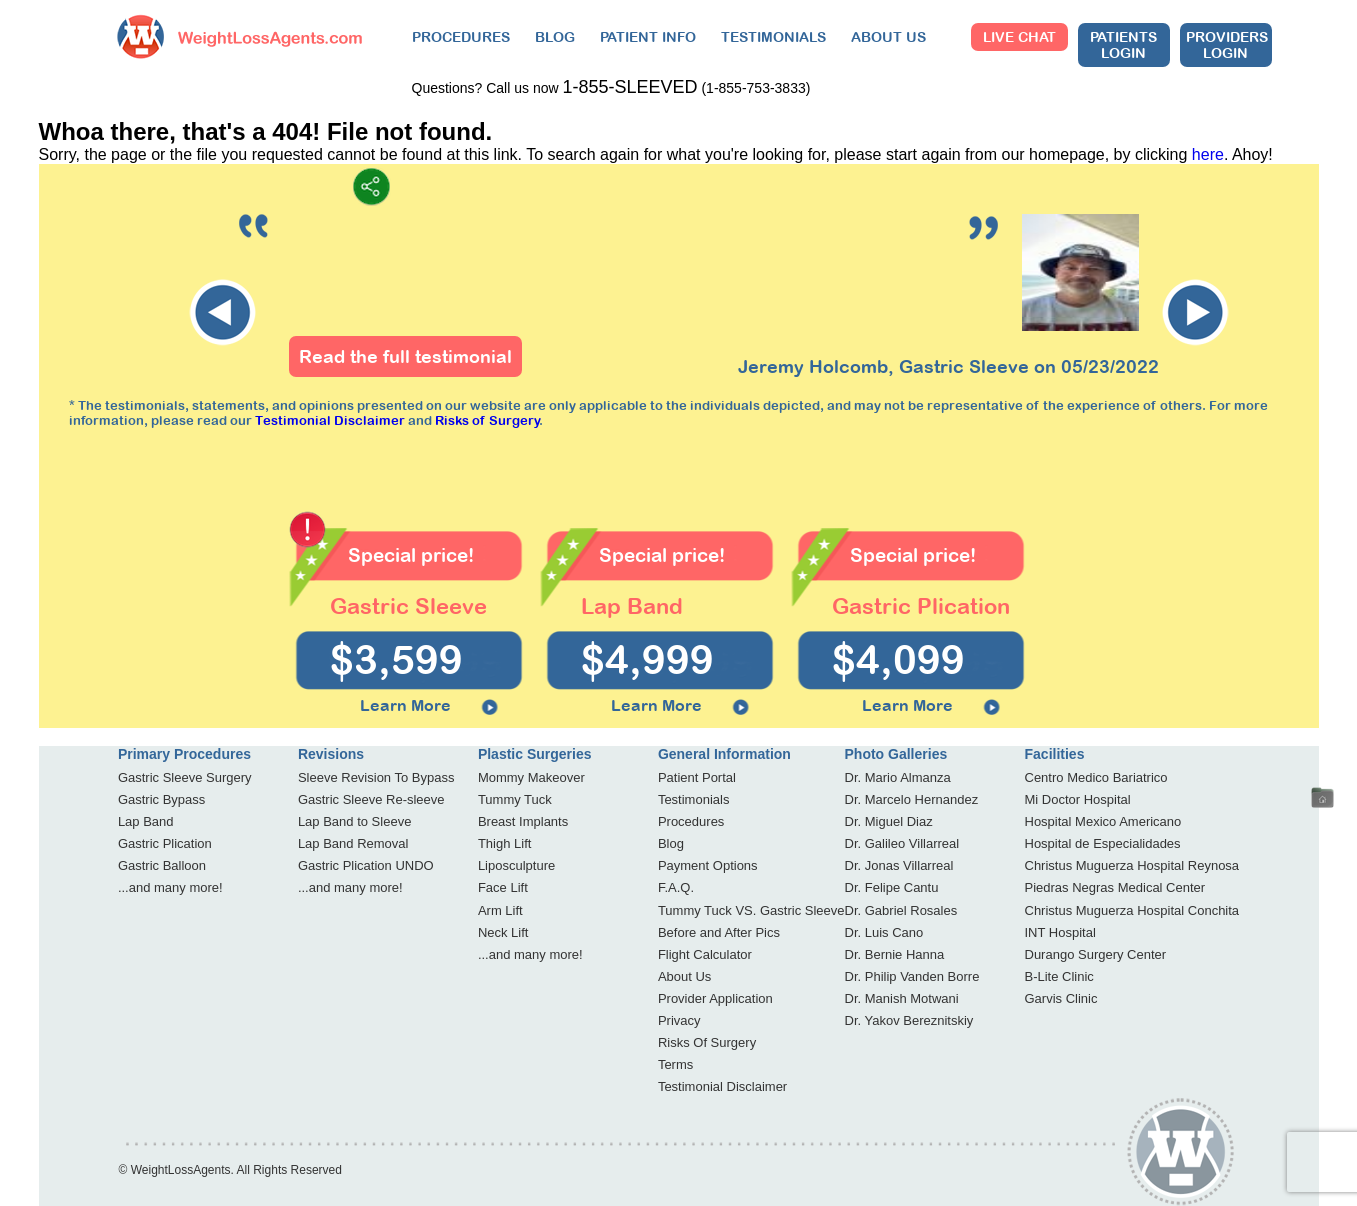  I want to click on access your home folder, so click(1322, 797).